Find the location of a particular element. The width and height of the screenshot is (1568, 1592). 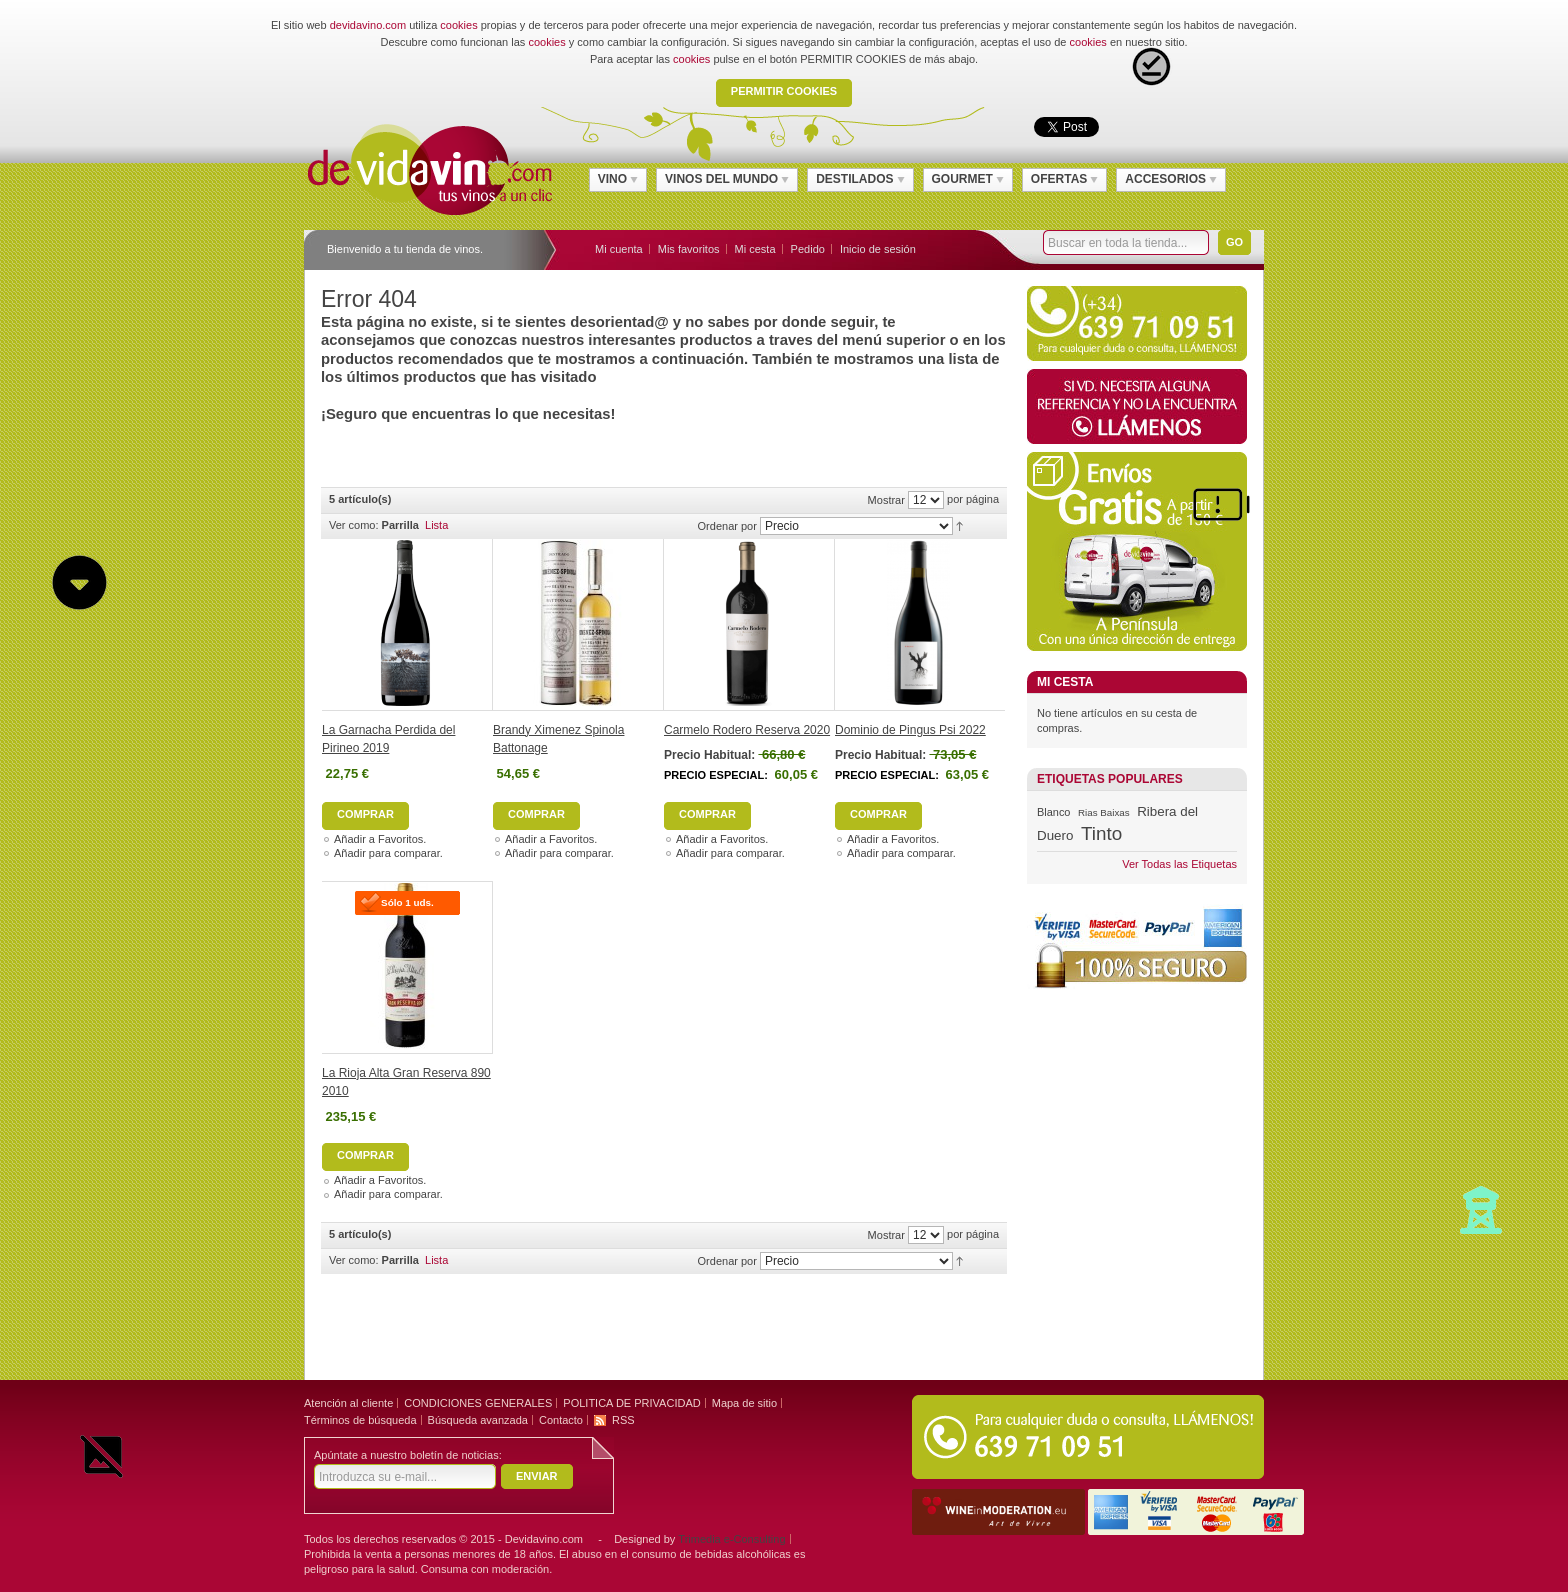

view observation tower or lookout point is located at coordinates (1481, 1210).